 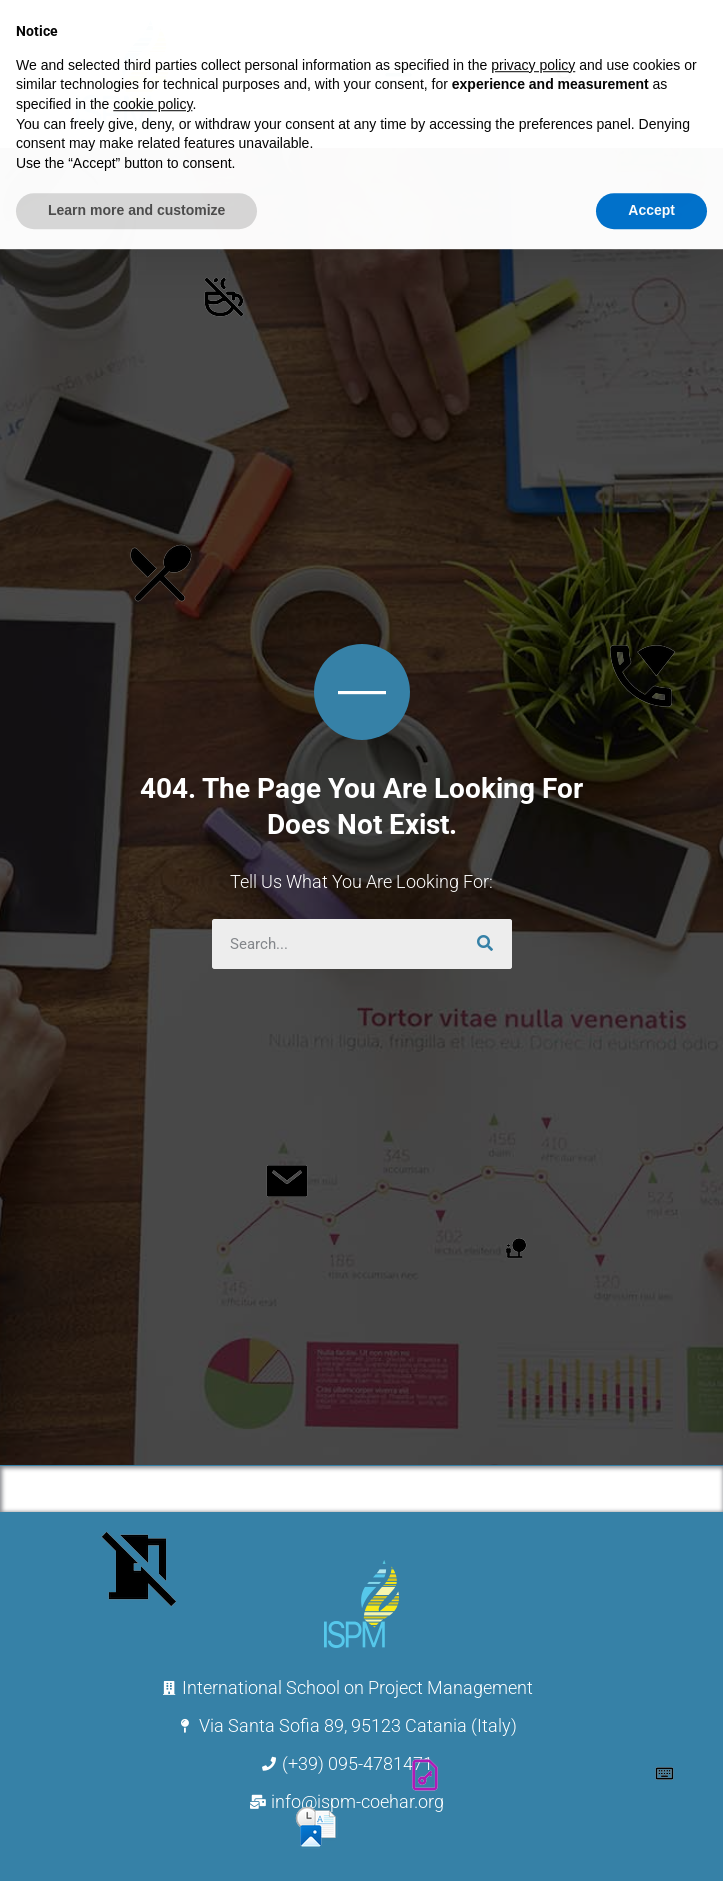 I want to click on enable wifi calling feature, so click(x=641, y=676).